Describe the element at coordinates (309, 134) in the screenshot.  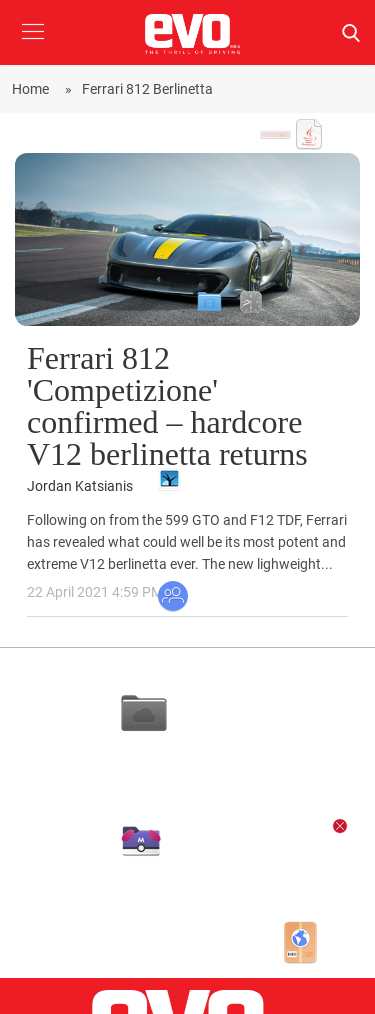
I see `indicates a java source code file` at that location.